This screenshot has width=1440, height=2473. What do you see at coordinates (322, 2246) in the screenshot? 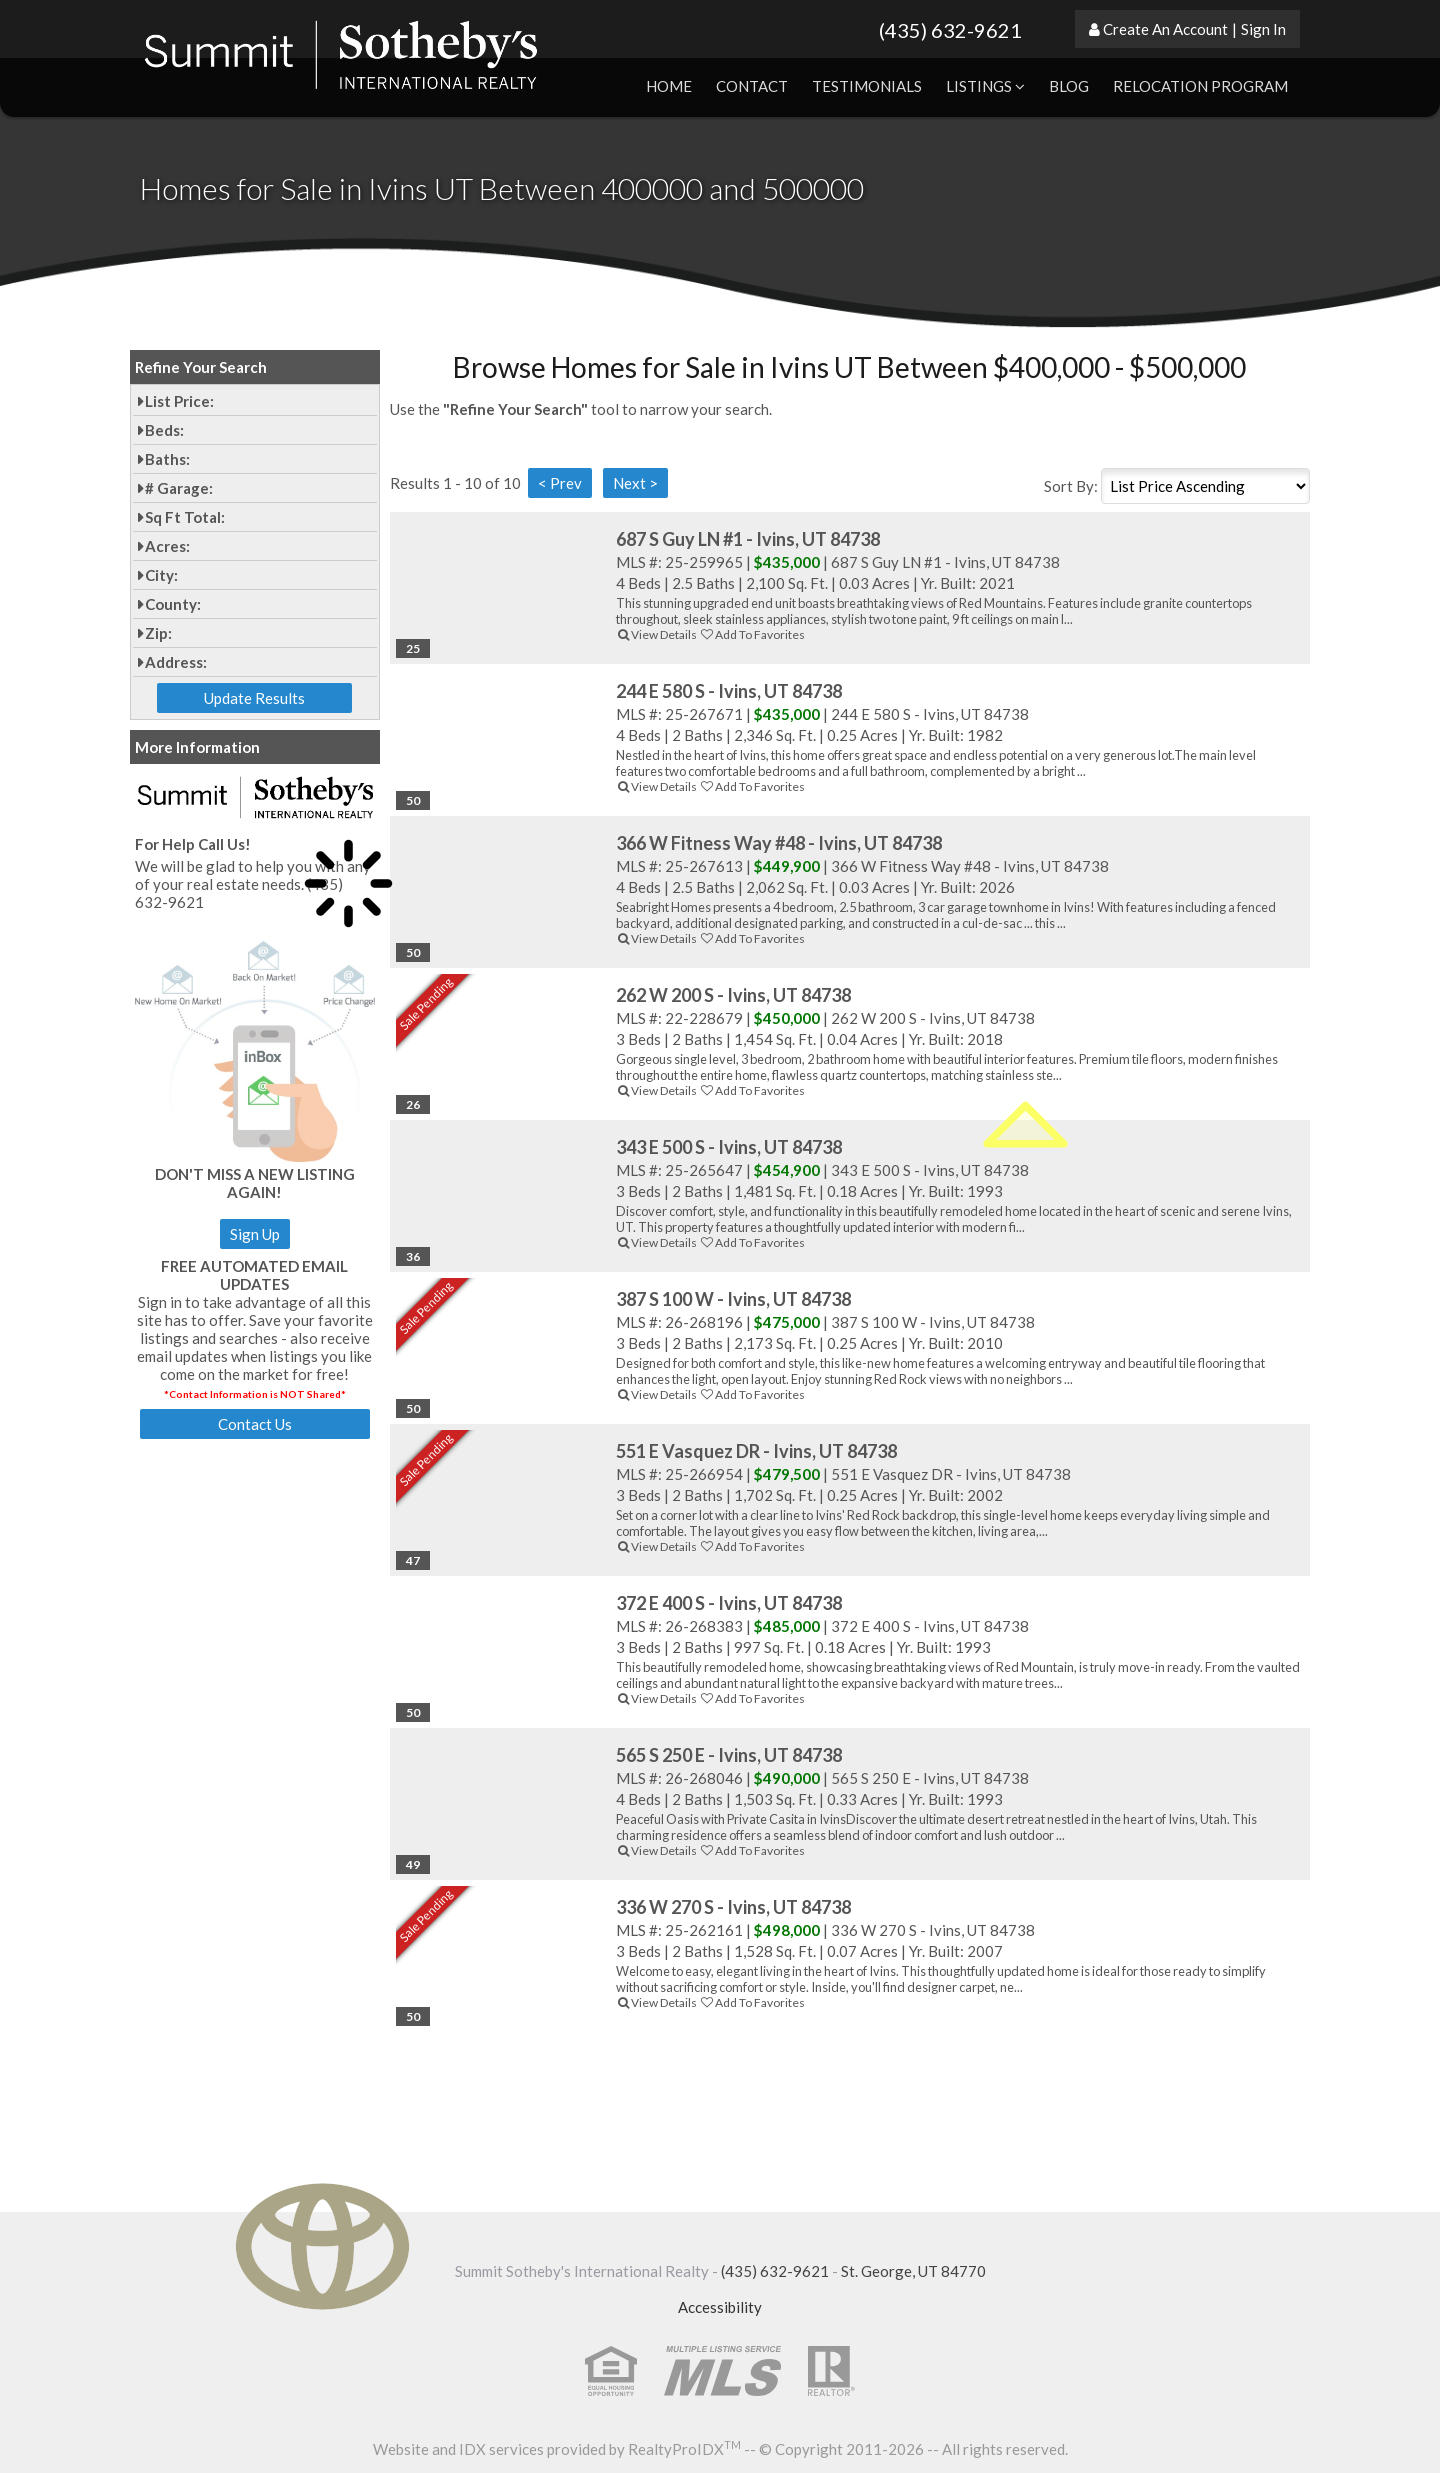
I see `Toyota brand logo` at bounding box center [322, 2246].